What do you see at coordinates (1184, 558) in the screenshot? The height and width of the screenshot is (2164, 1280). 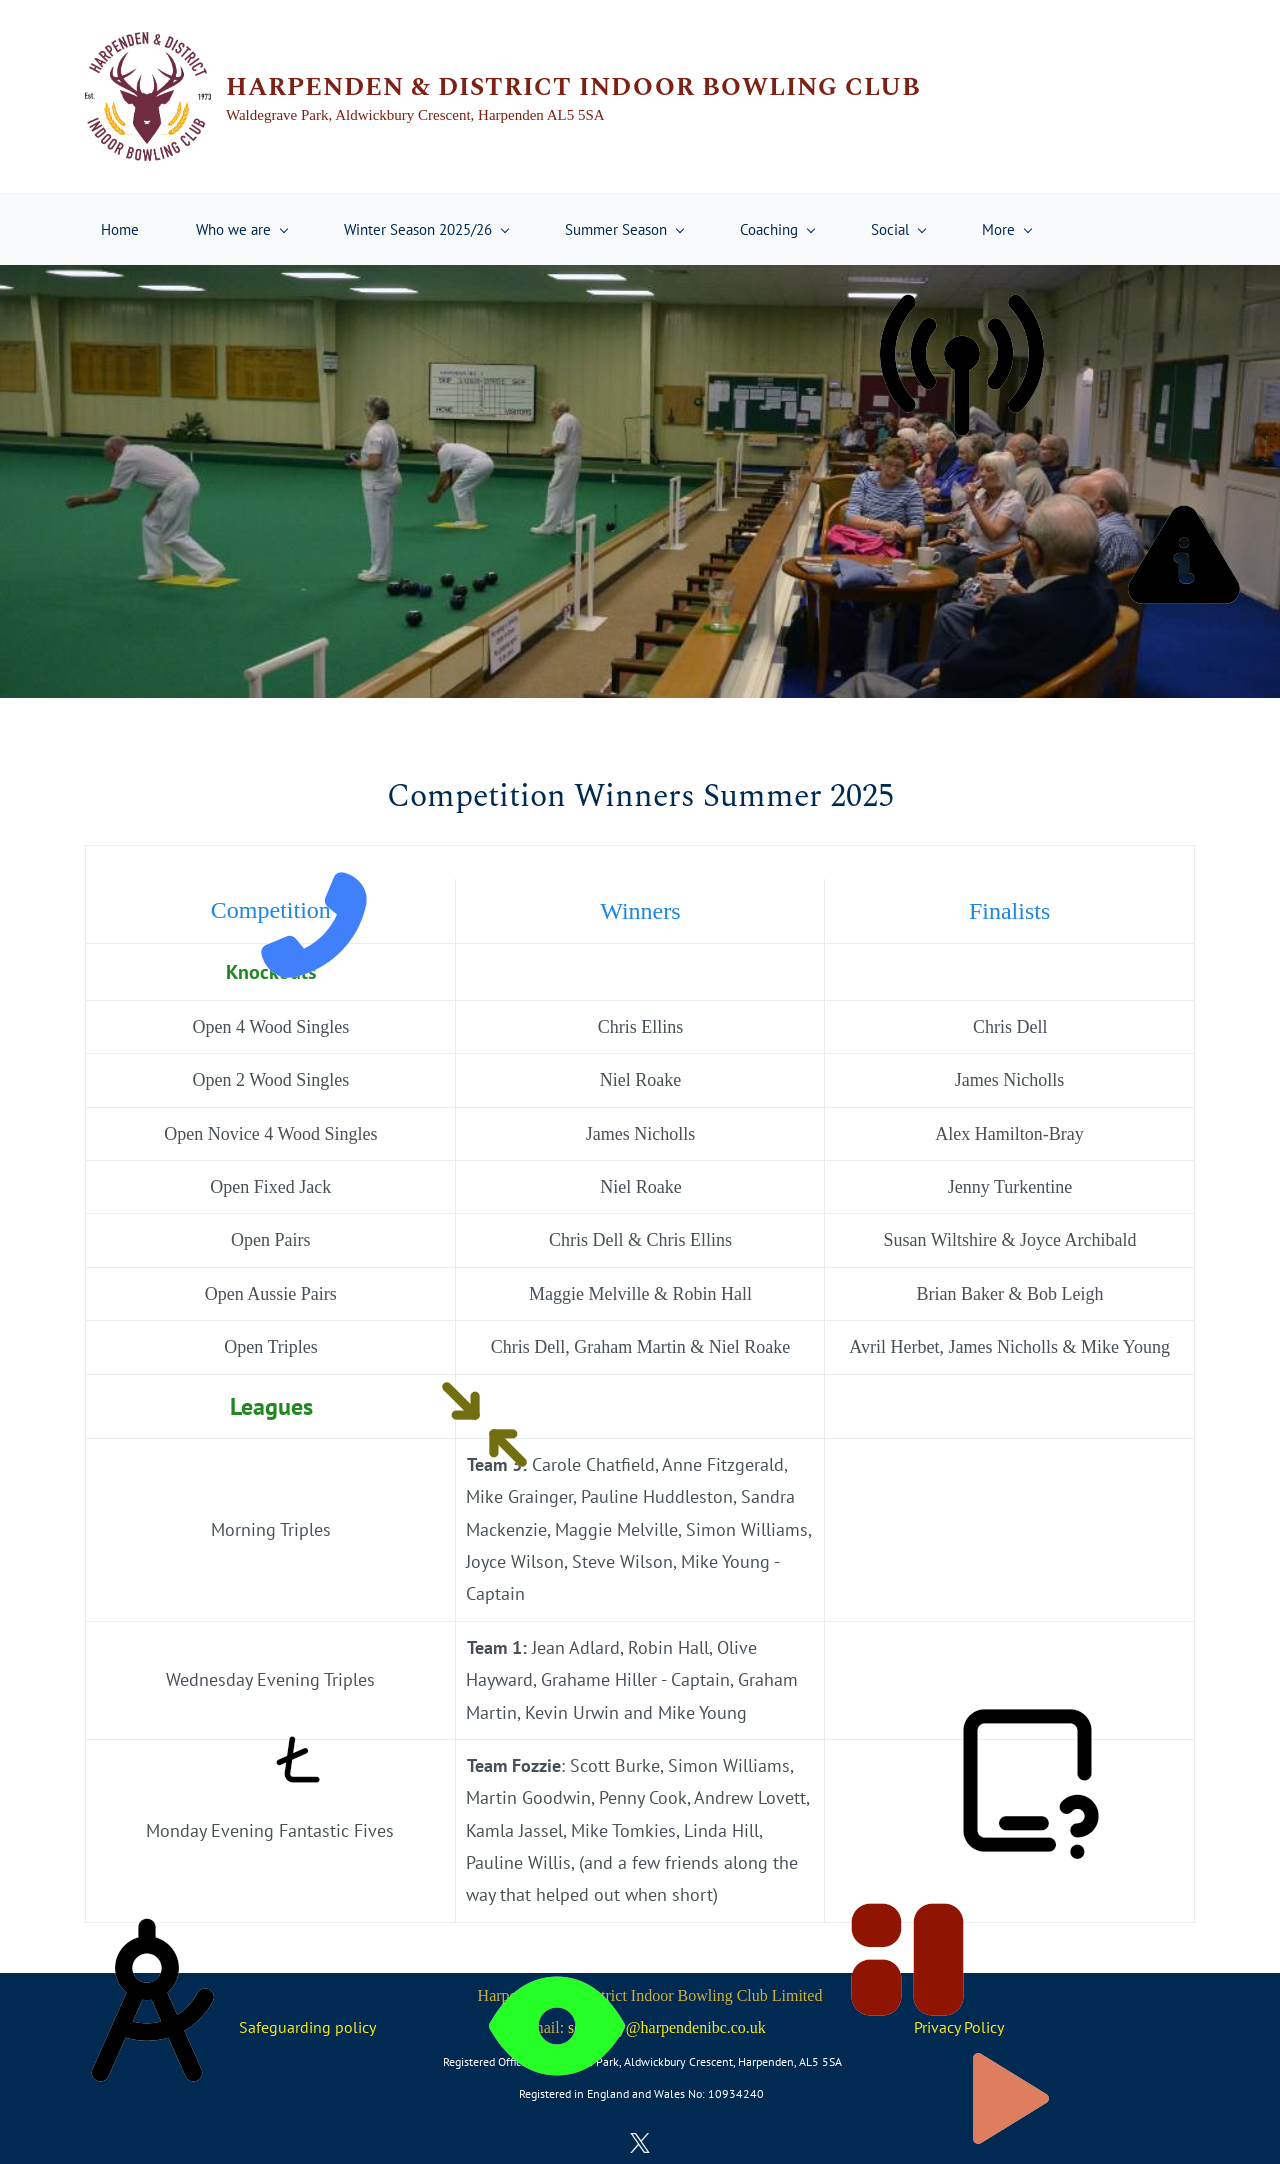 I see `view important information or notice` at bounding box center [1184, 558].